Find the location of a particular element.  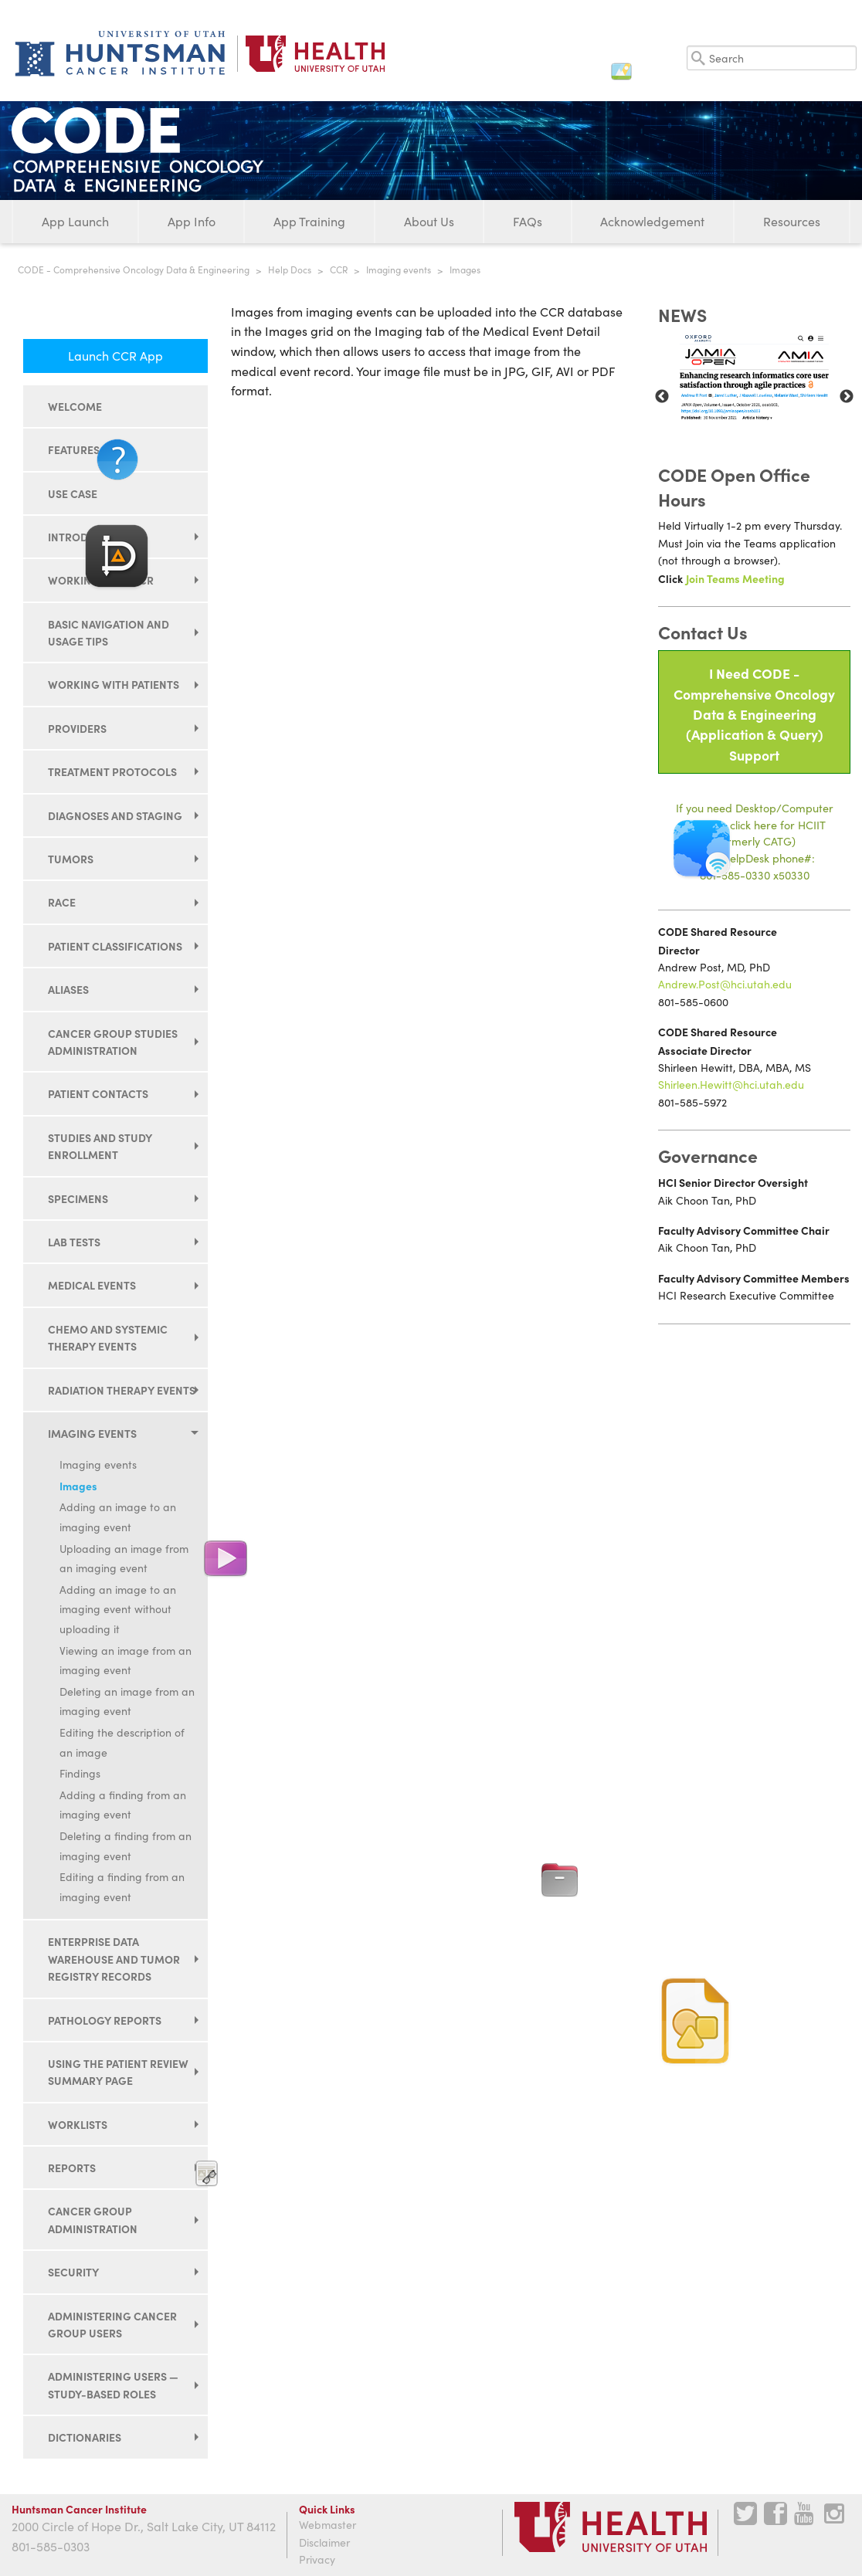

open office or productivity applications is located at coordinates (206, 2173).